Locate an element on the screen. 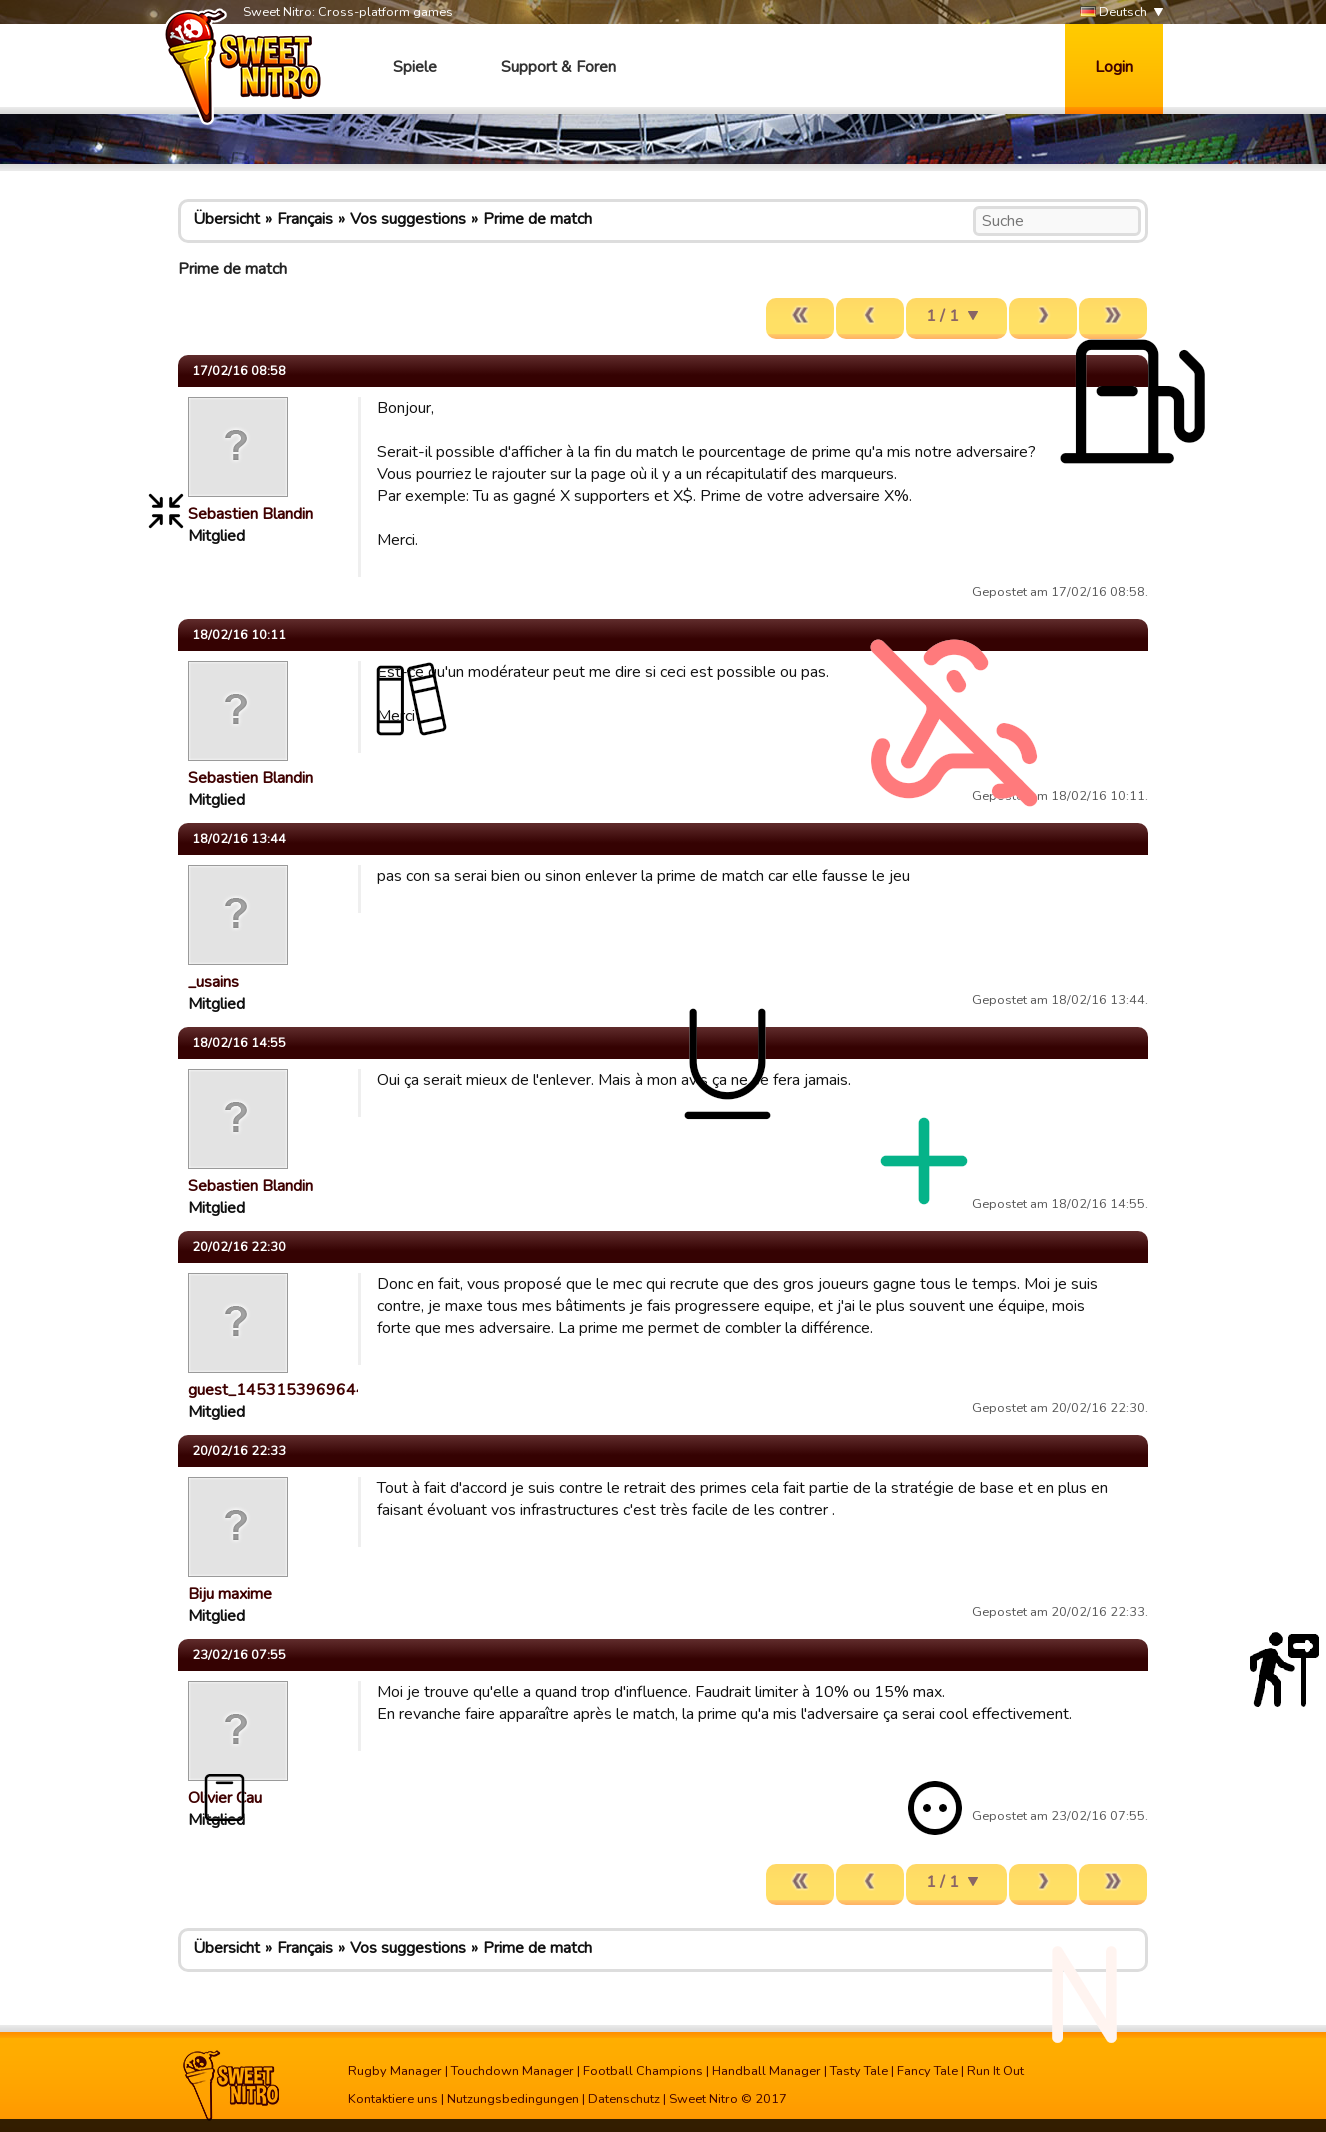 Image resolution: width=1326 pixels, height=2132 pixels. access your library or book collection is located at coordinates (408, 700).